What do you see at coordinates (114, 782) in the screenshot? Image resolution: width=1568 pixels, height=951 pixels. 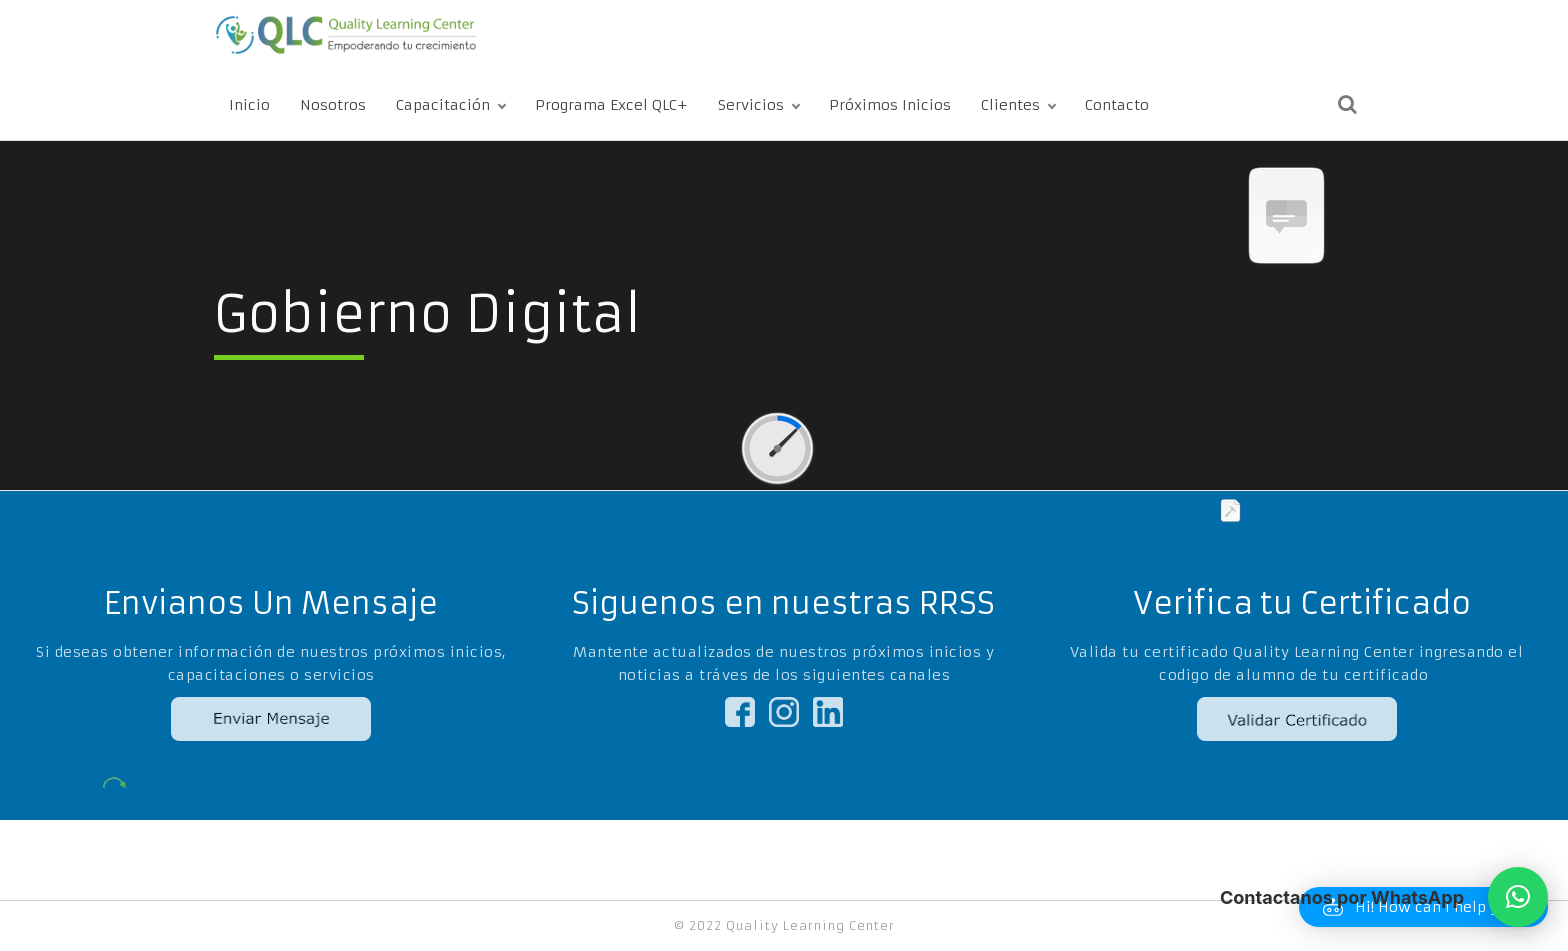 I see `redo the last undone action` at bounding box center [114, 782].